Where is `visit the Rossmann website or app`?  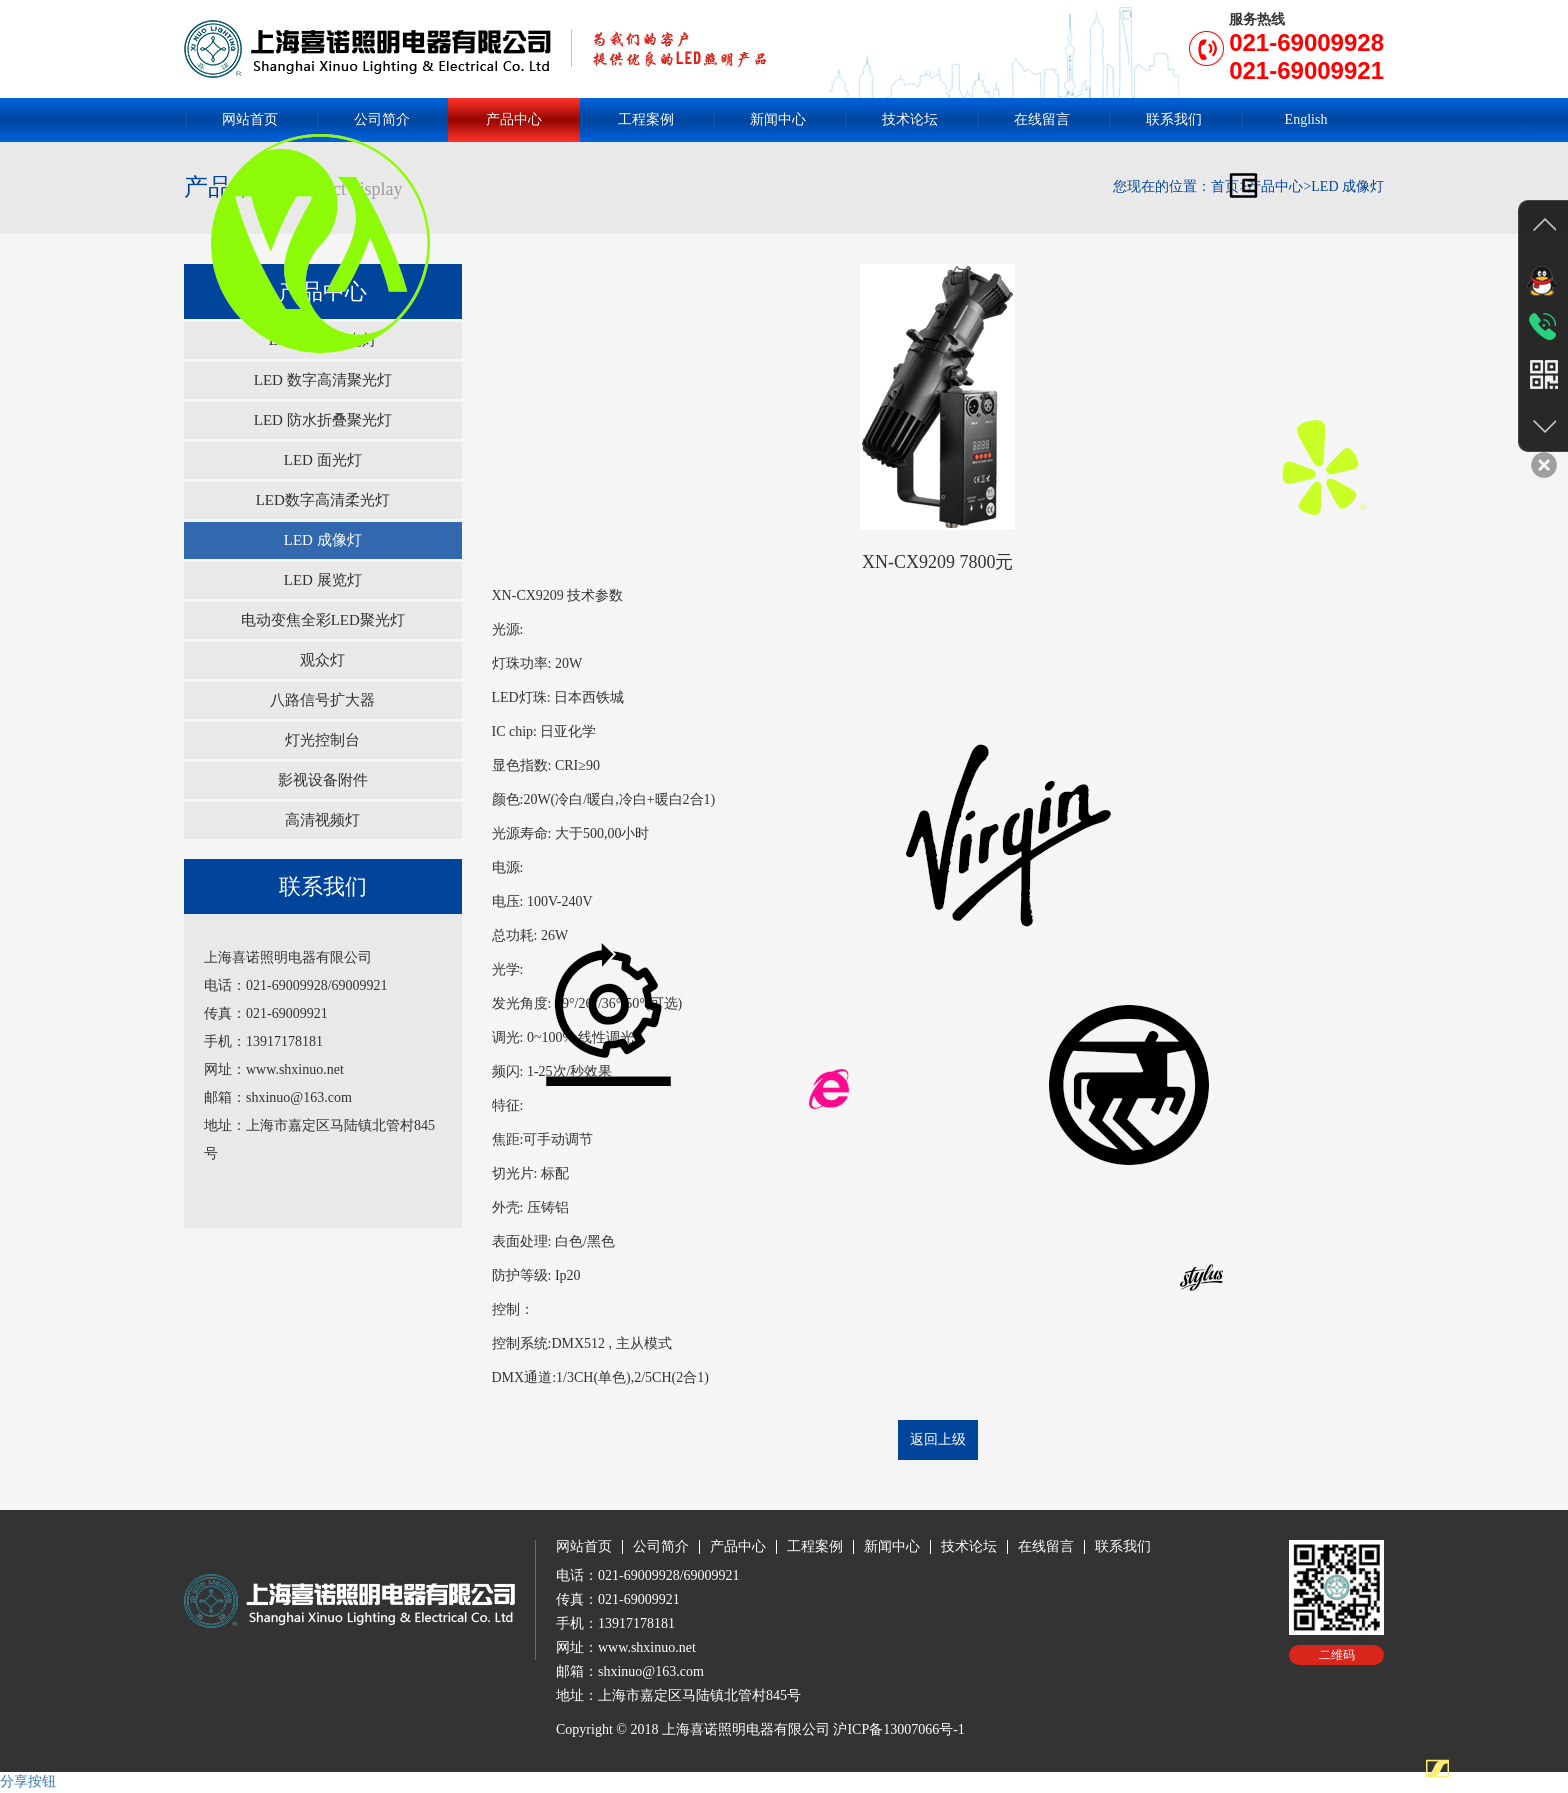 visit the Rossmann website or app is located at coordinates (1129, 1085).